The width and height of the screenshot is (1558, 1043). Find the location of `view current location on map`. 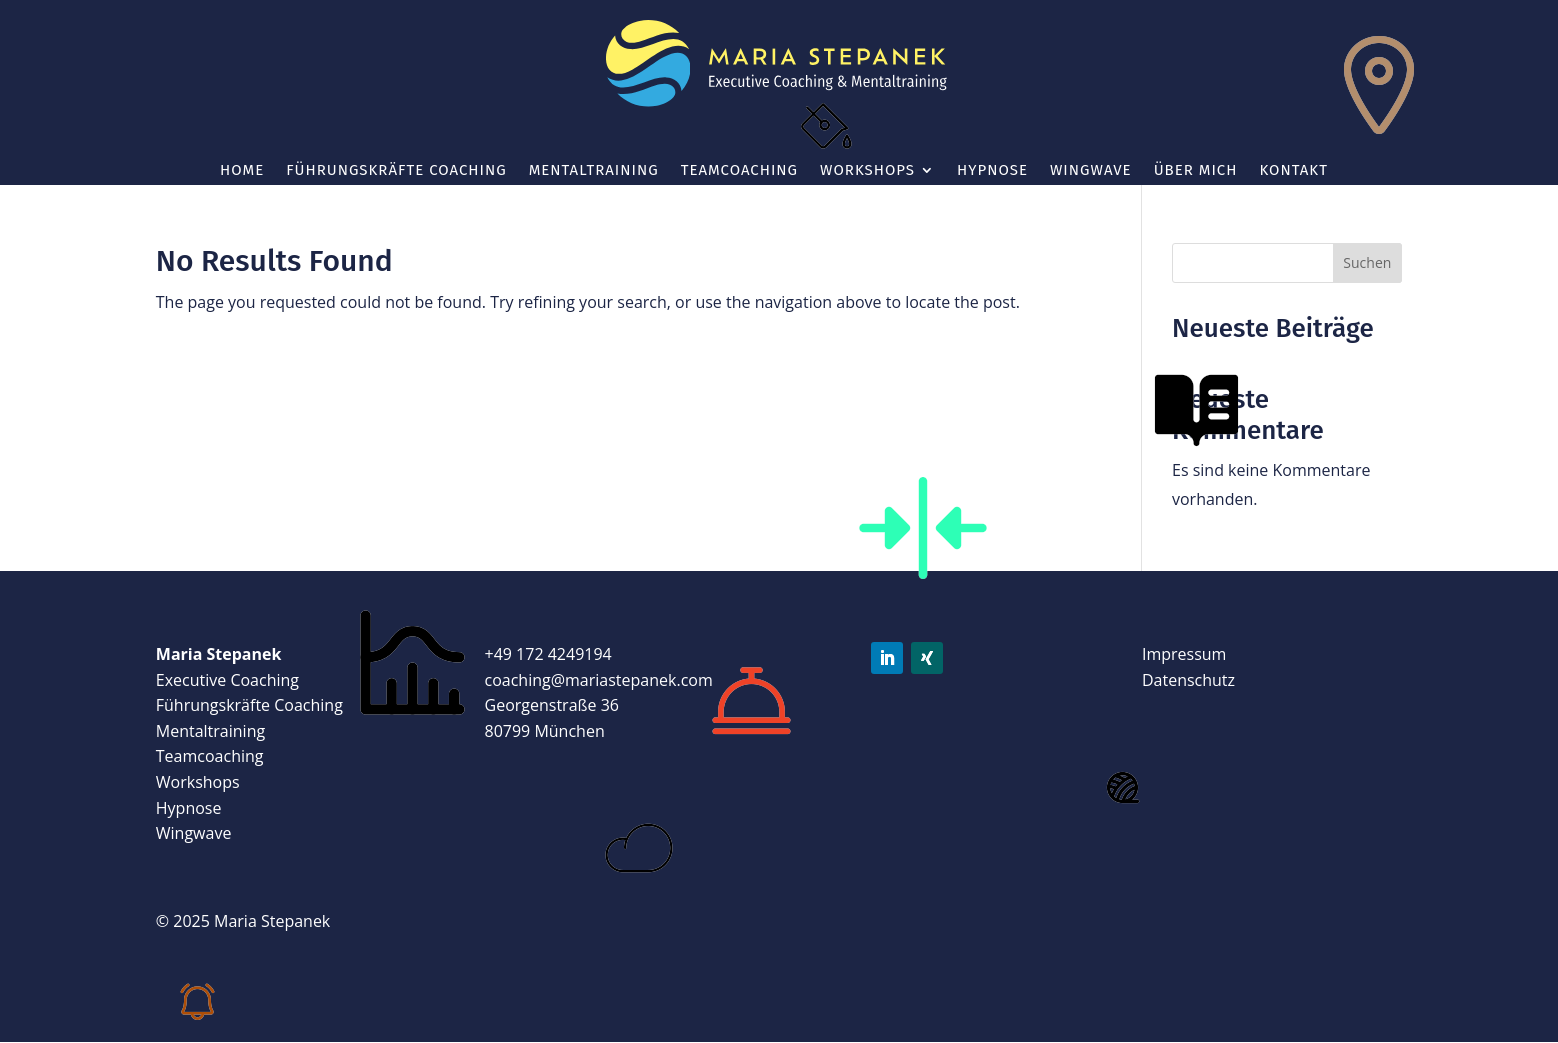

view current location on map is located at coordinates (1379, 85).